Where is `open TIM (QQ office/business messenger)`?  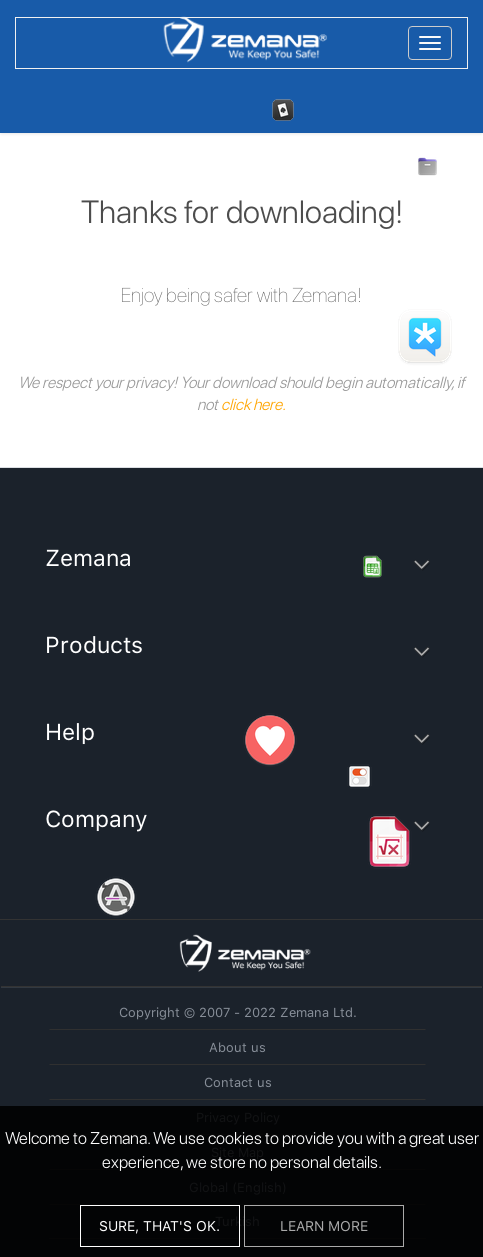 open TIM (QQ office/business messenger) is located at coordinates (425, 336).